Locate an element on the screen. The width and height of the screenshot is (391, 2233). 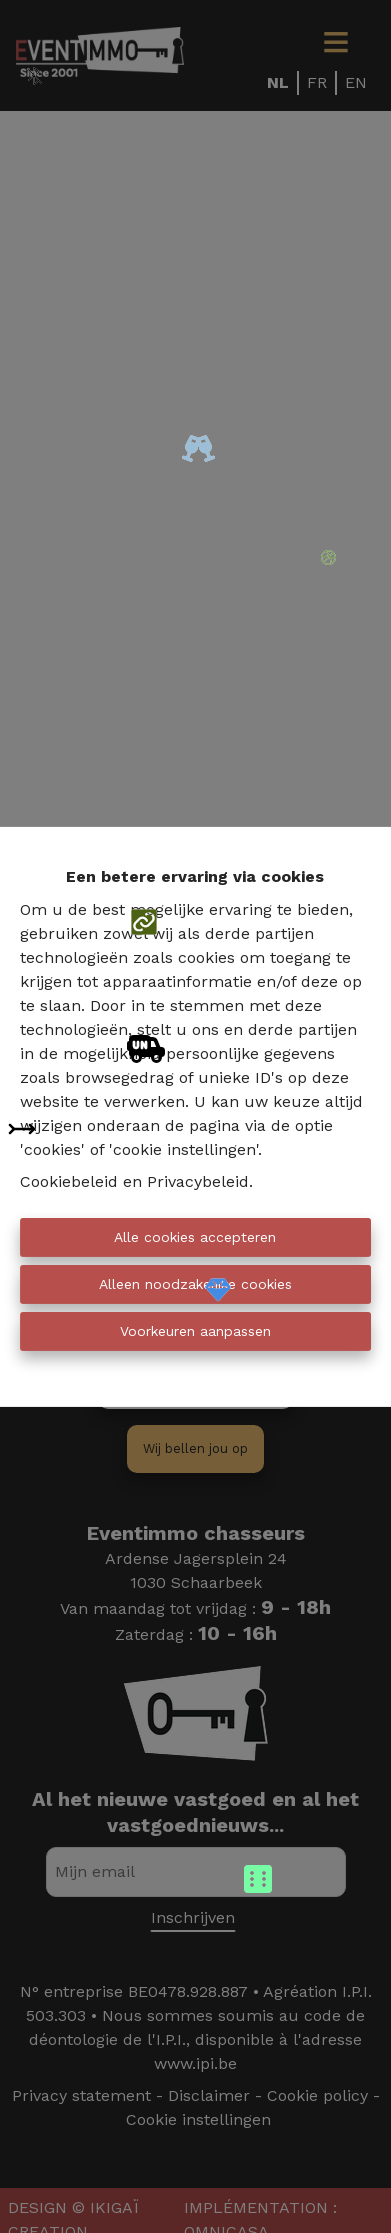
bluetooth is disabled or turned off is located at coordinates (34, 76).